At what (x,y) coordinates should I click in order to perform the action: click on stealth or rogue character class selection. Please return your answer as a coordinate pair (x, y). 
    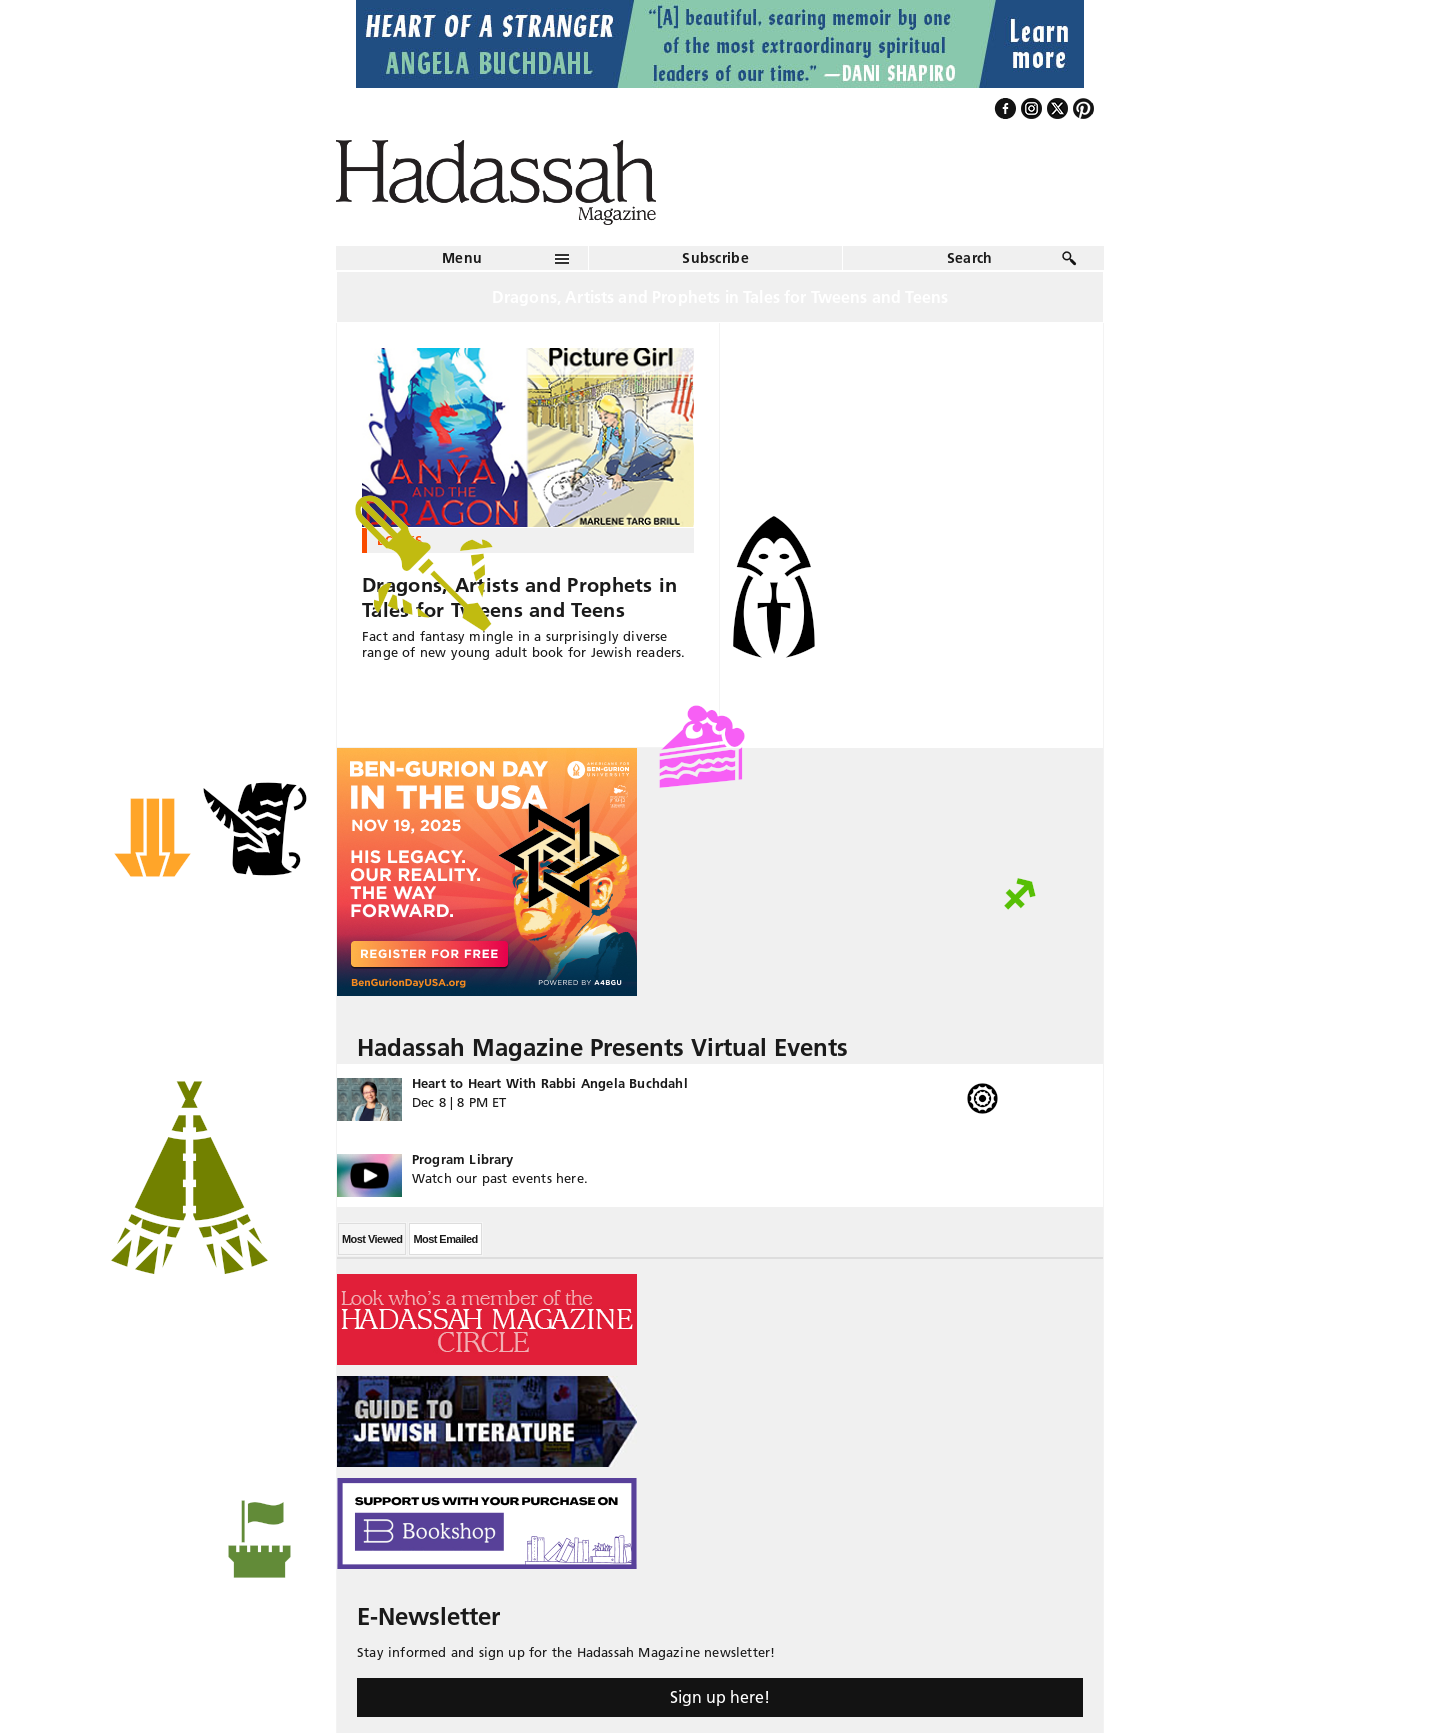
    Looking at the image, I should click on (774, 587).